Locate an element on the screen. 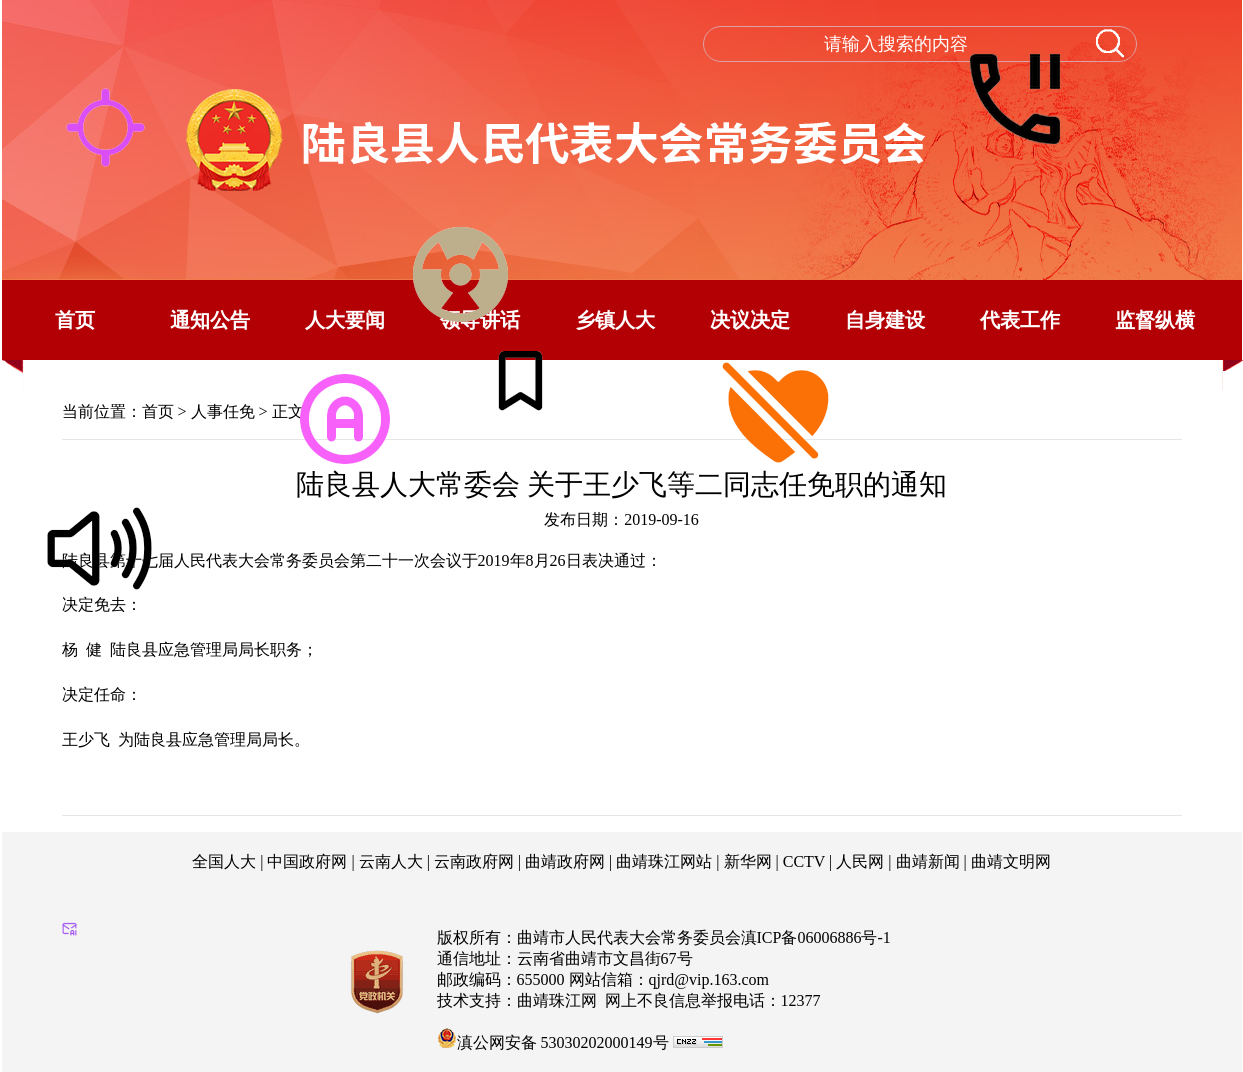 The height and width of the screenshot is (1072, 1243). remove from favorites is located at coordinates (775, 412).